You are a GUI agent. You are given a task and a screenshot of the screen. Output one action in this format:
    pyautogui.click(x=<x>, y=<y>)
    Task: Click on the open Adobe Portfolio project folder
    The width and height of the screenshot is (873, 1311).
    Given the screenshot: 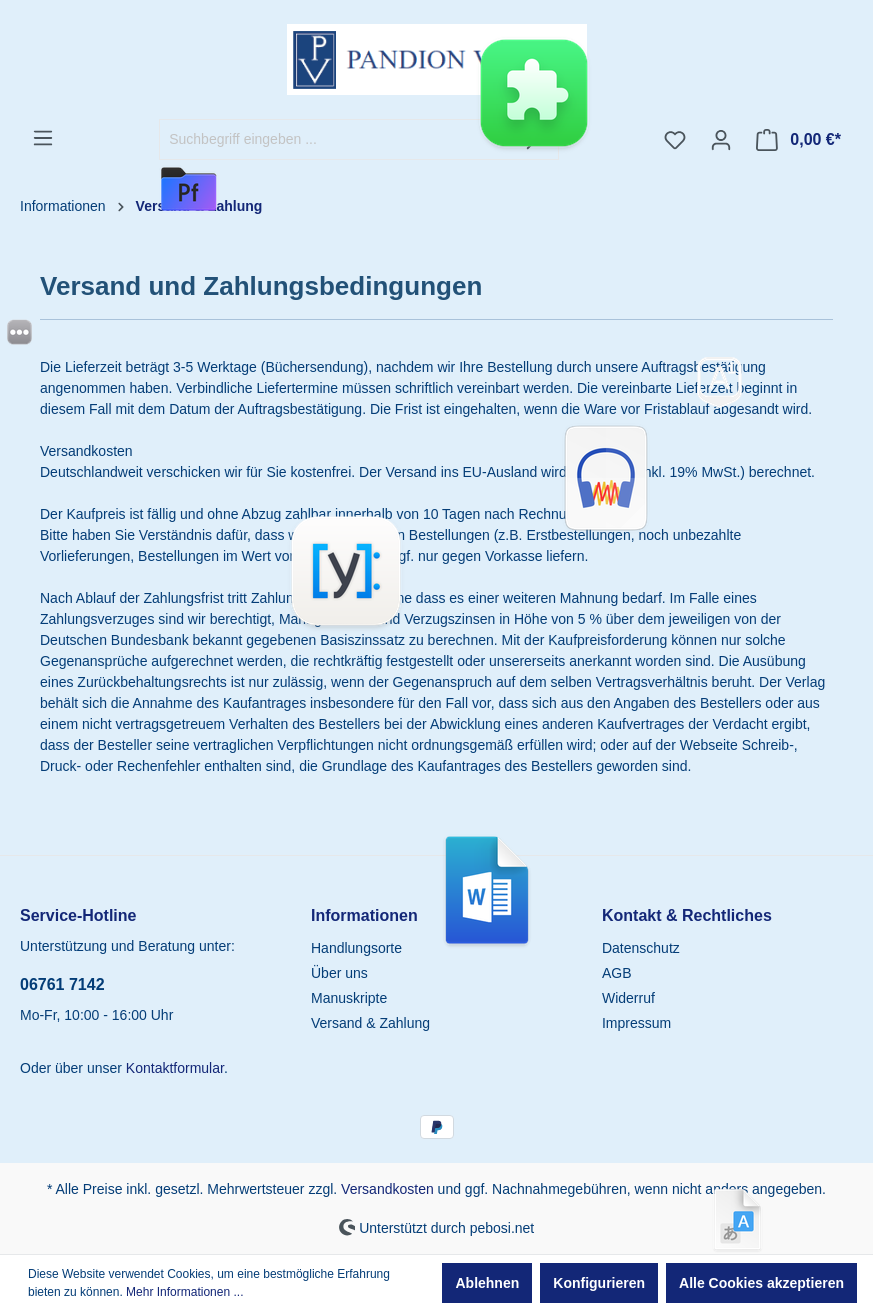 What is the action you would take?
    pyautogui.click(x=188, y=190)
    